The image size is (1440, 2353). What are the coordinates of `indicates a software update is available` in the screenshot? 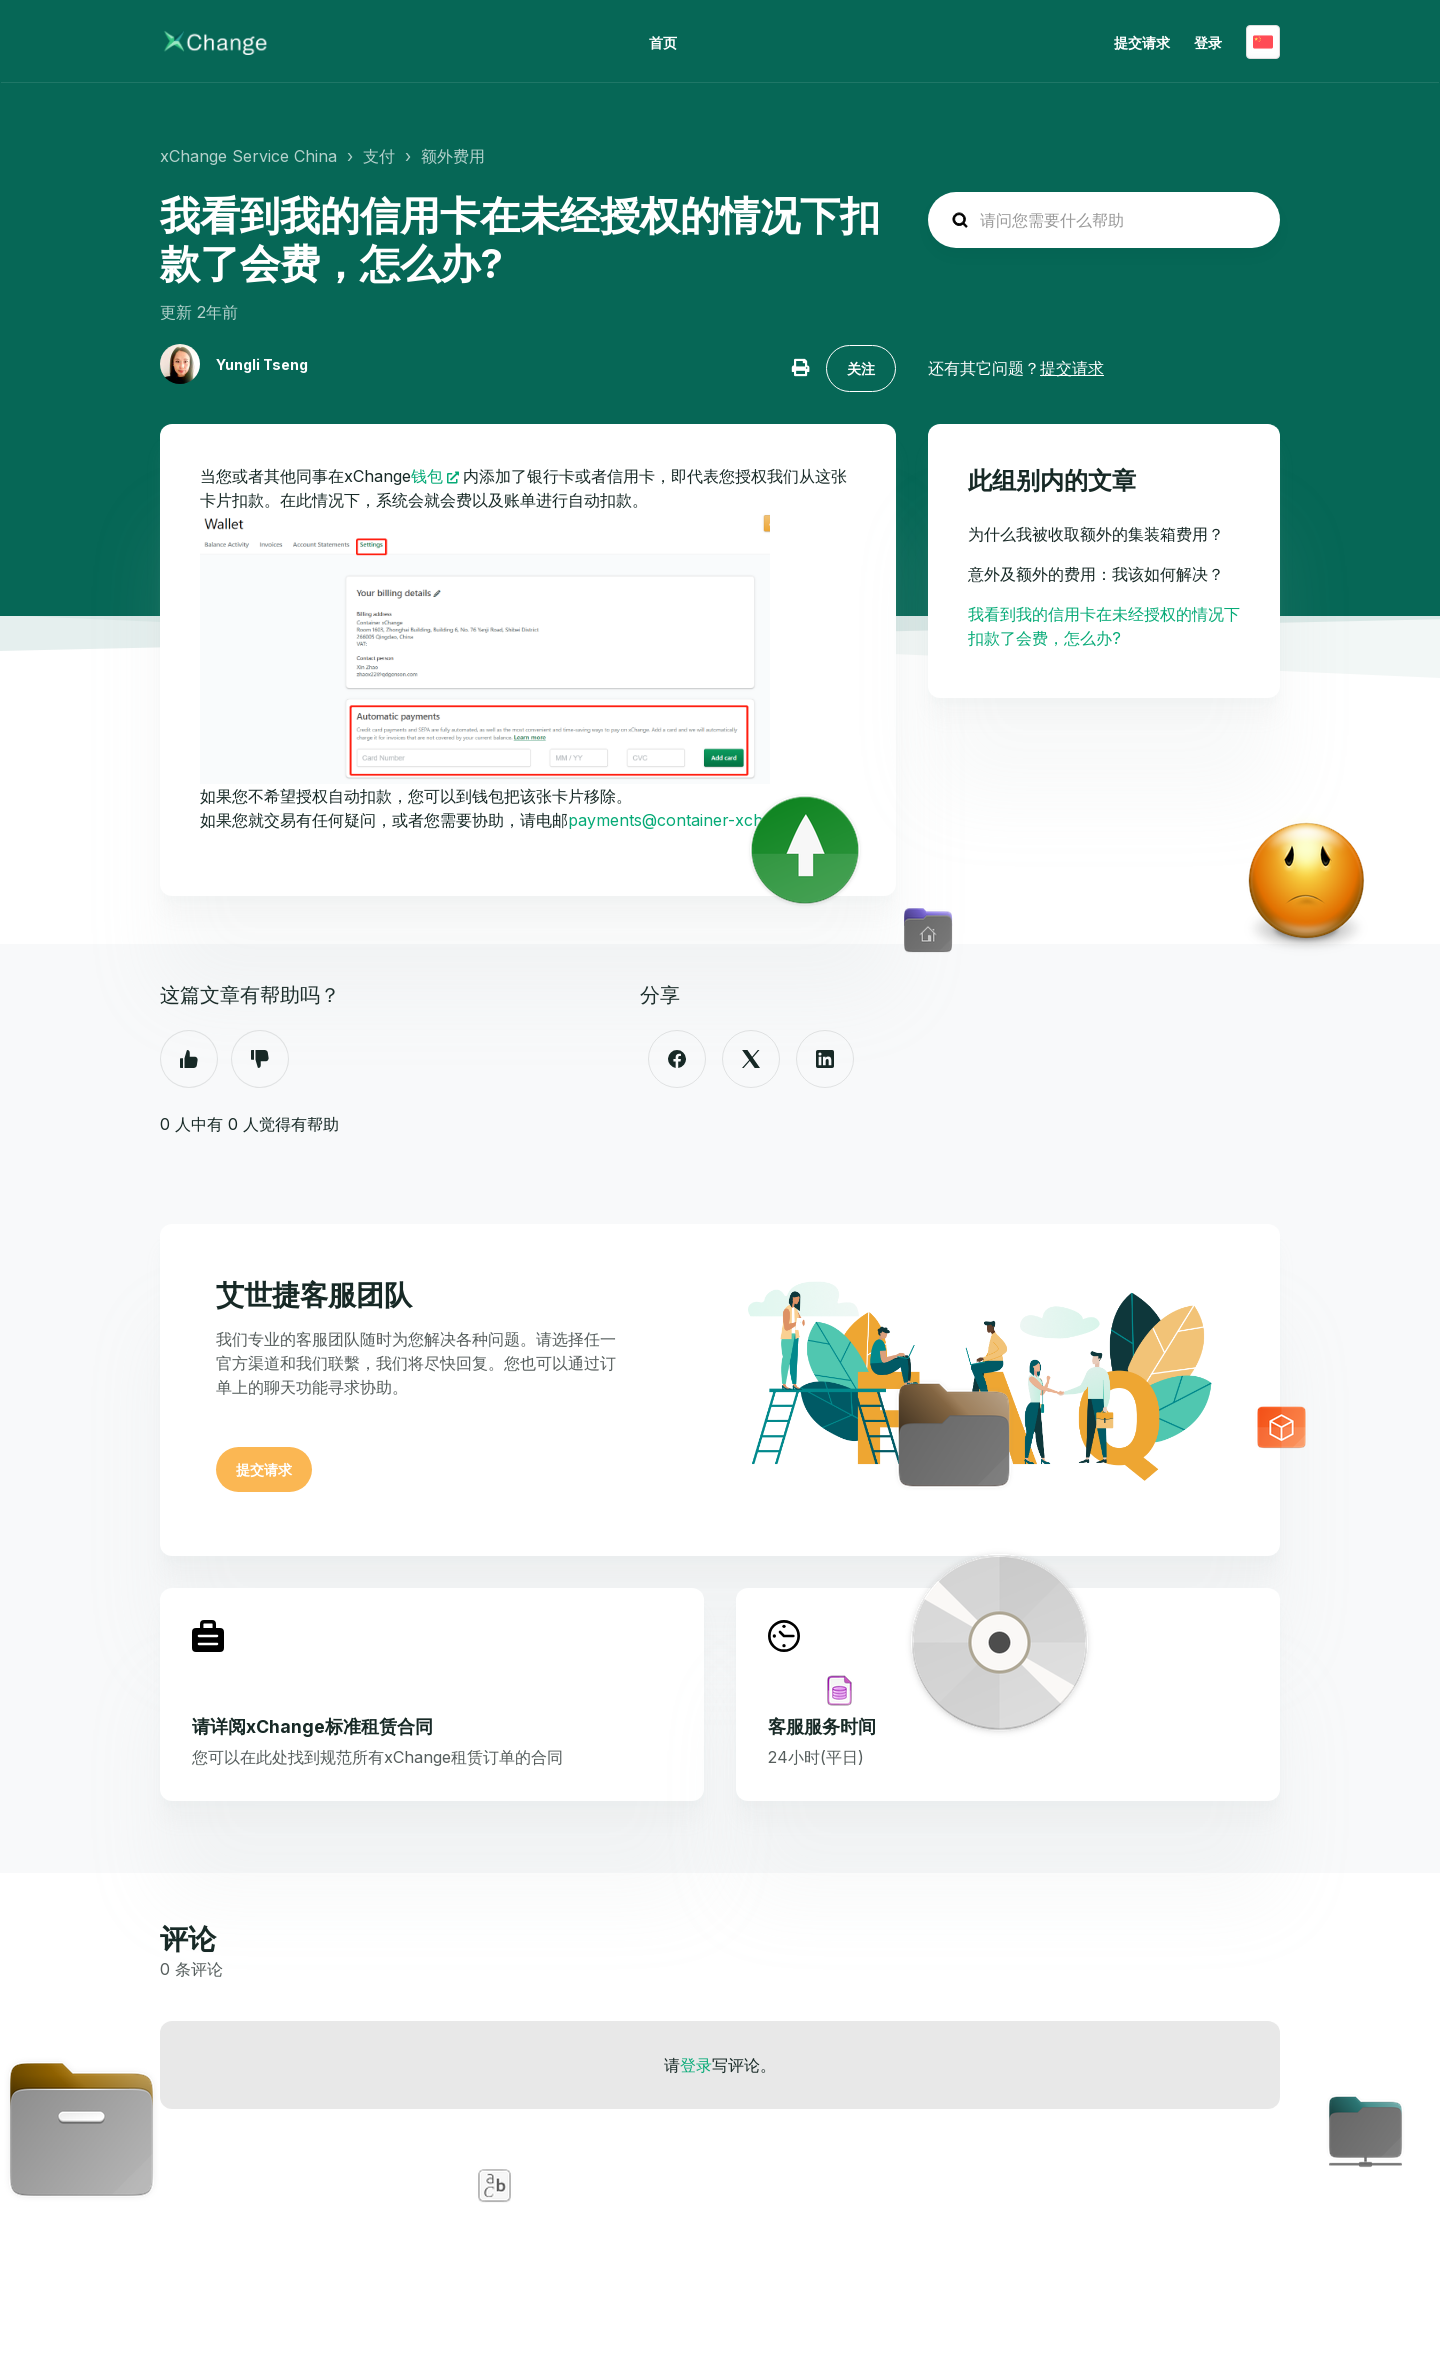 It's located at (805, 850).